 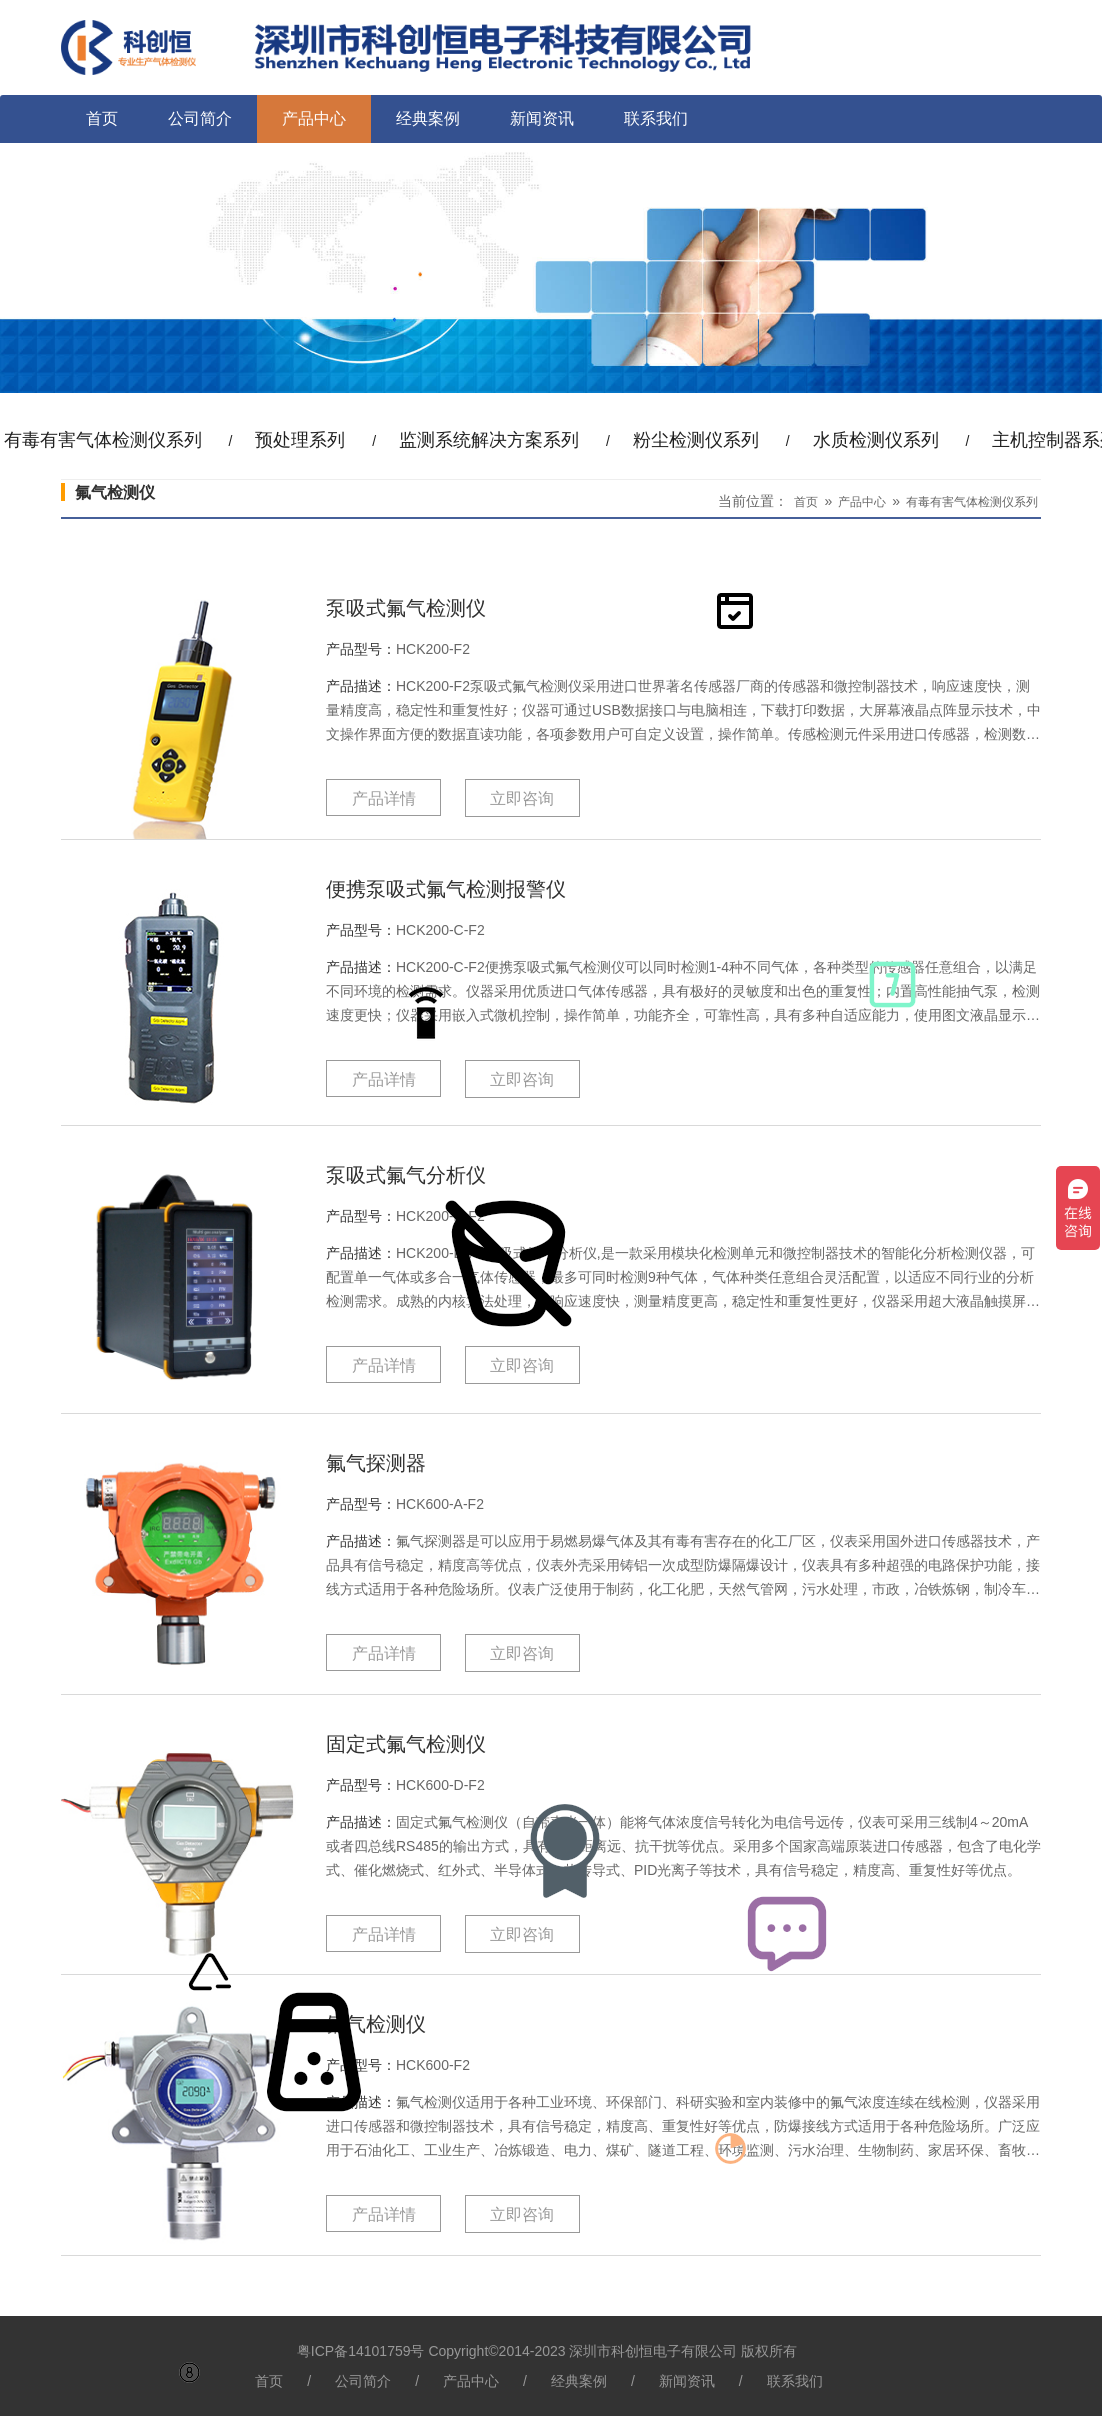 What do you see at coordinates (892, 984) in the screenshot?
I see `select or navigate to item number 7` at bounding box center [892, 984].